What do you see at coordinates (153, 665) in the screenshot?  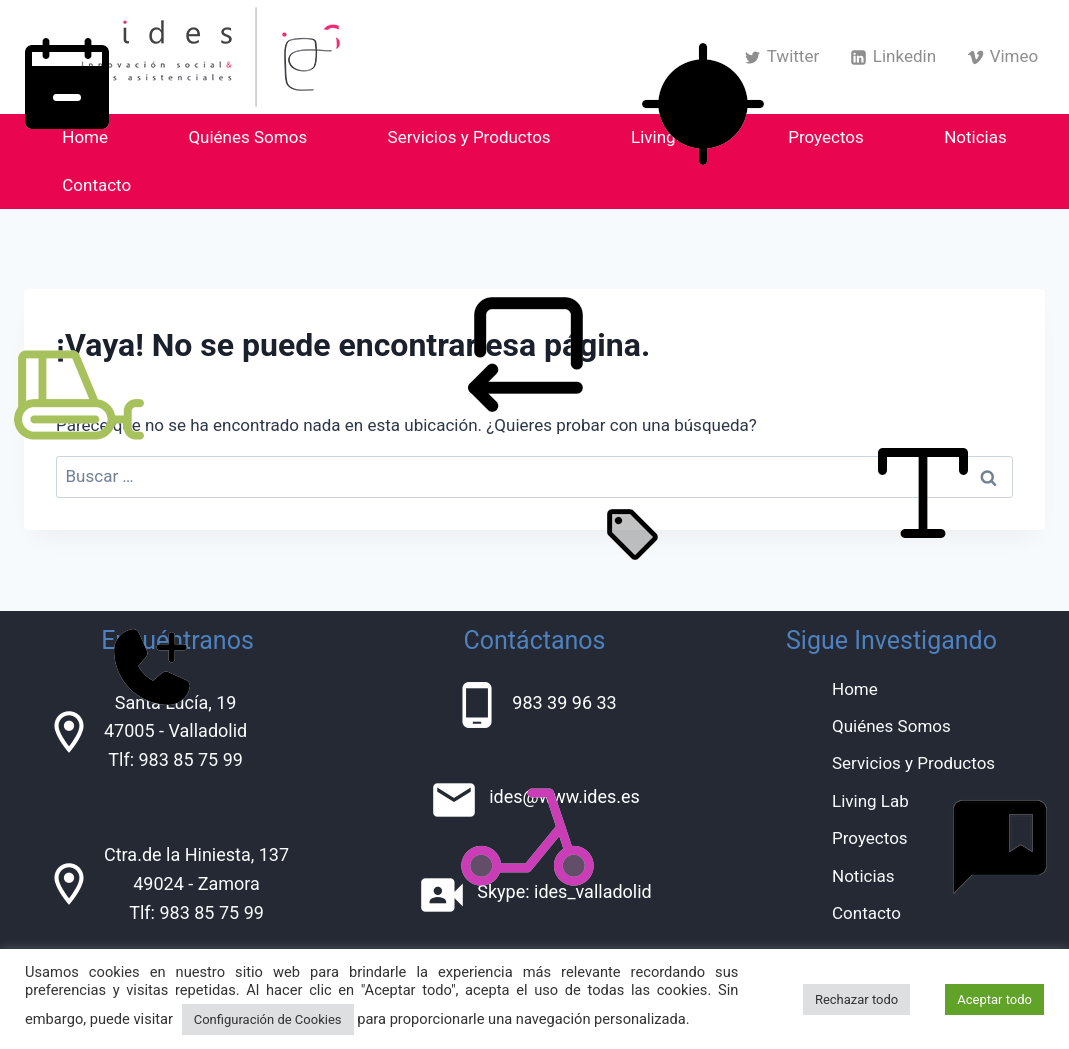 I see `add a new contact` at bounding box center [153, 665].